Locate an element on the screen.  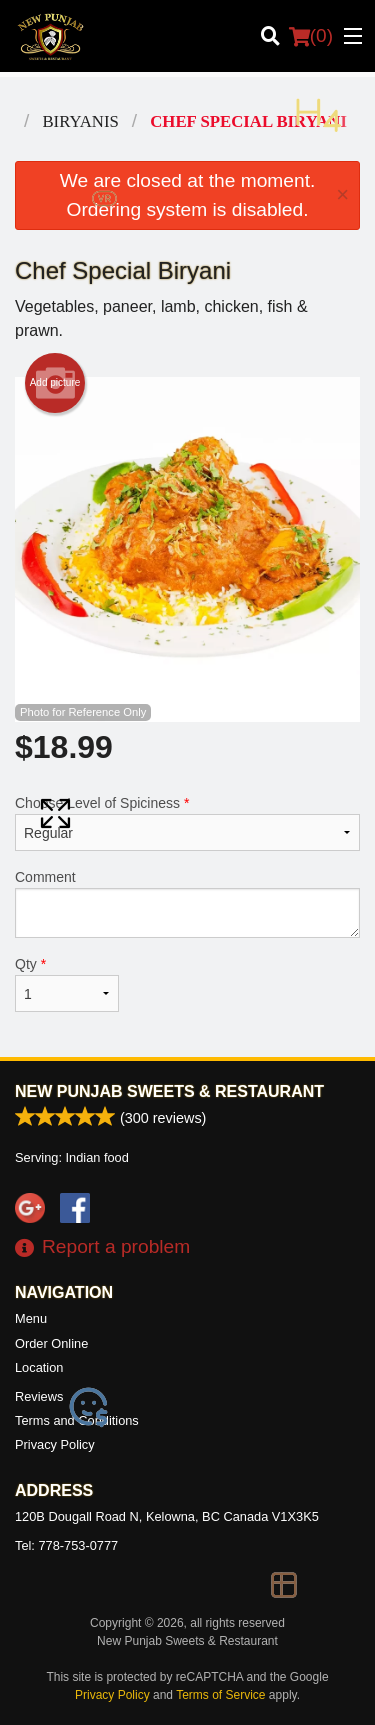
expand to fullscreen mode is located at coordinates (55, 813).